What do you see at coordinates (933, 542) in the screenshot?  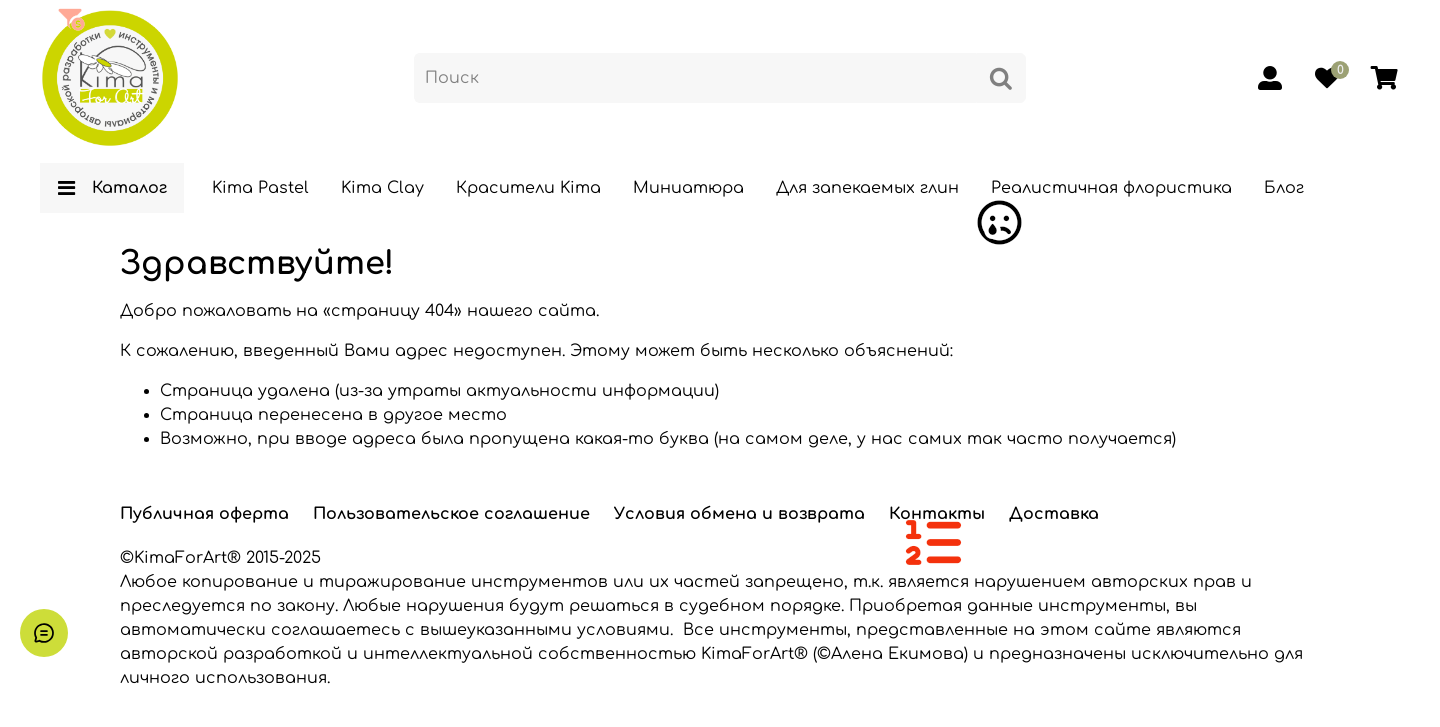 I see `create a numbered list` at bounding box center [933, 542].